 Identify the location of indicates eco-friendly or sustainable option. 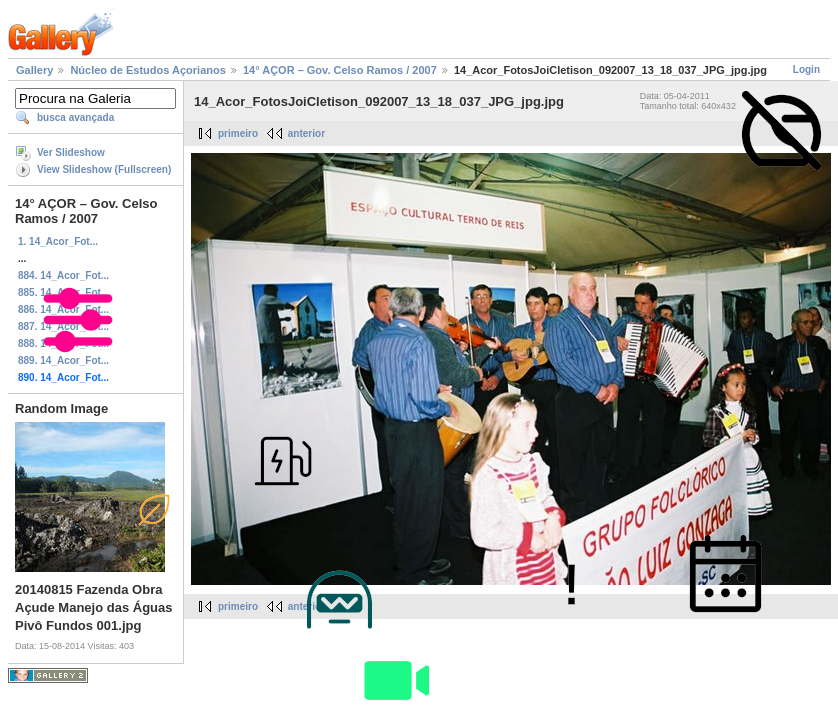
(154, 510).